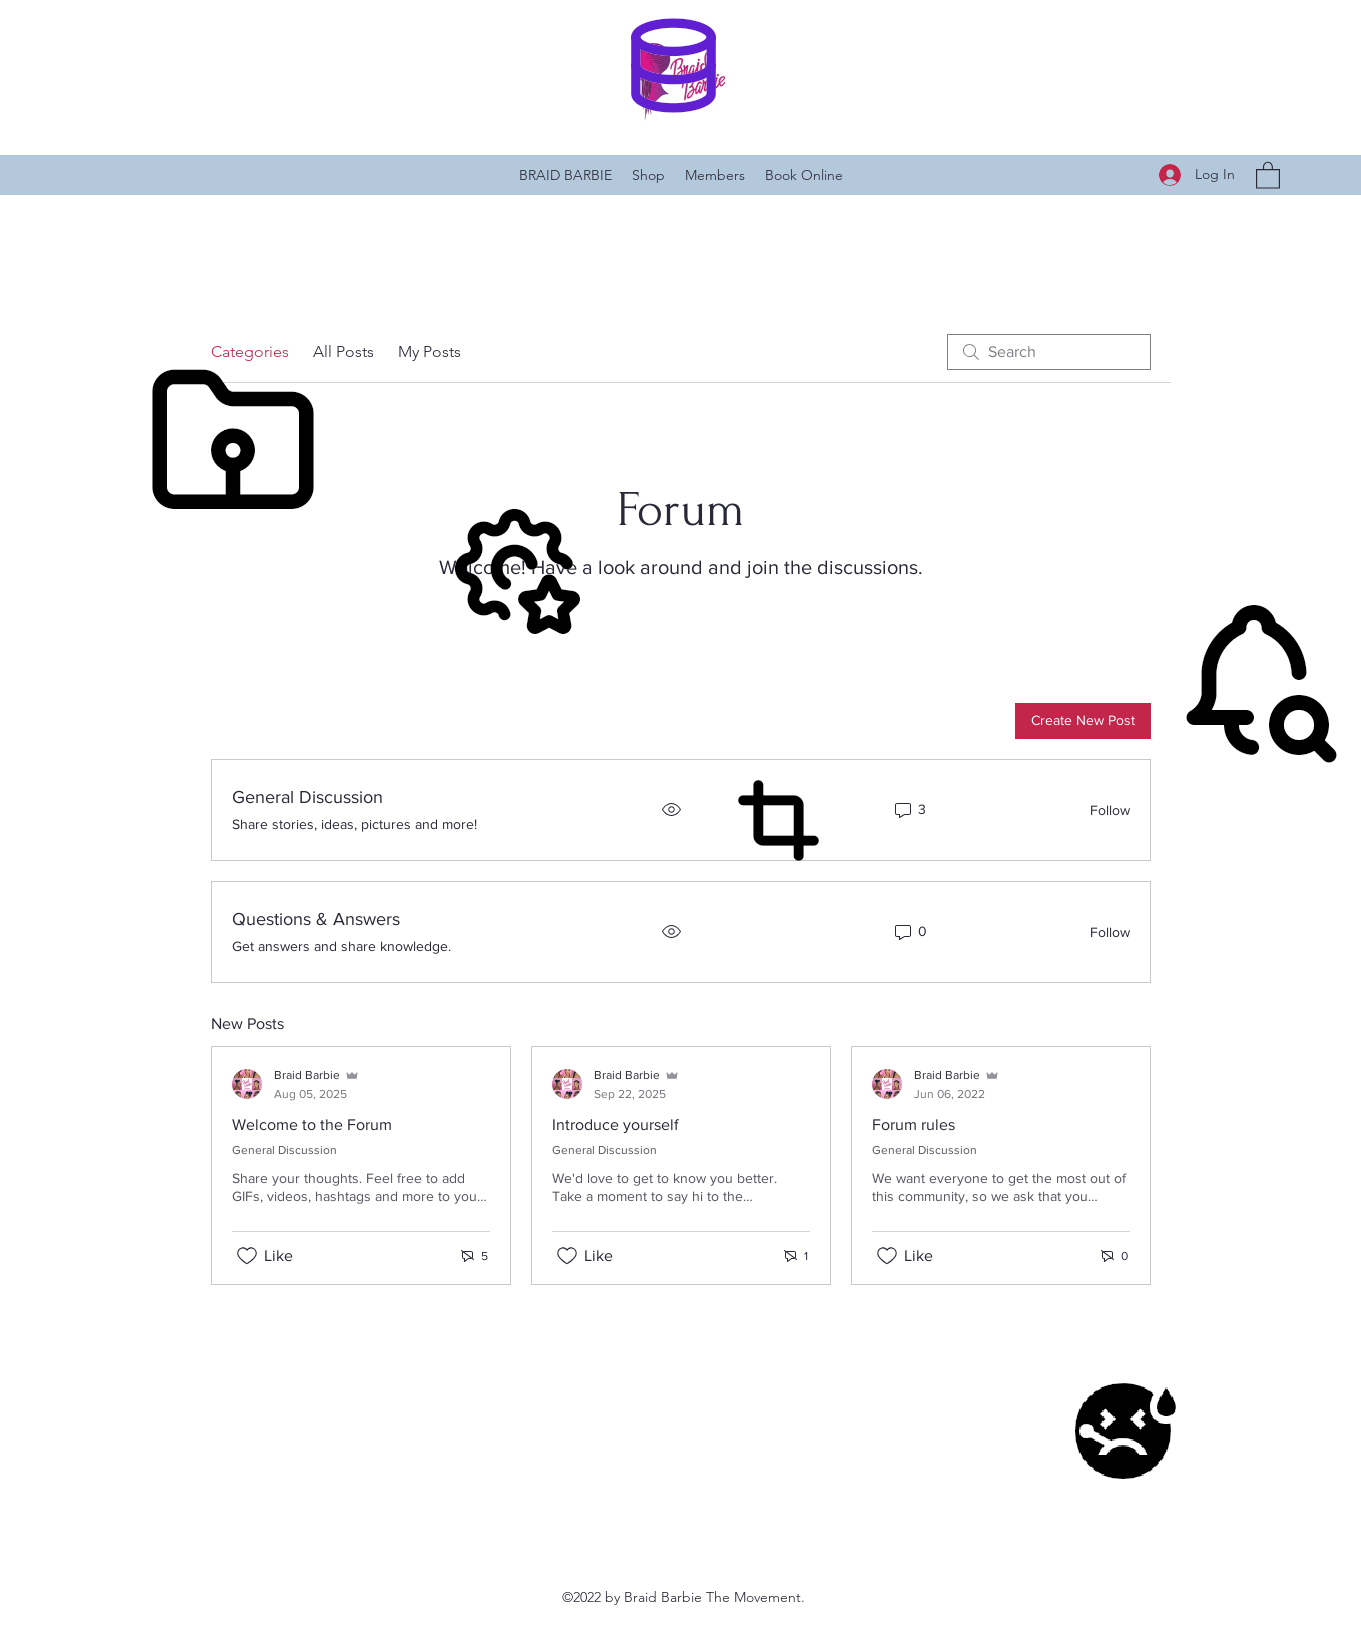 This screenshot has width=1361, height=1642. What do you see at coordinates (1123, 1431) in the screenshot?
I see `report feeling unwell or sick` at bounding box center [1123, 1431].